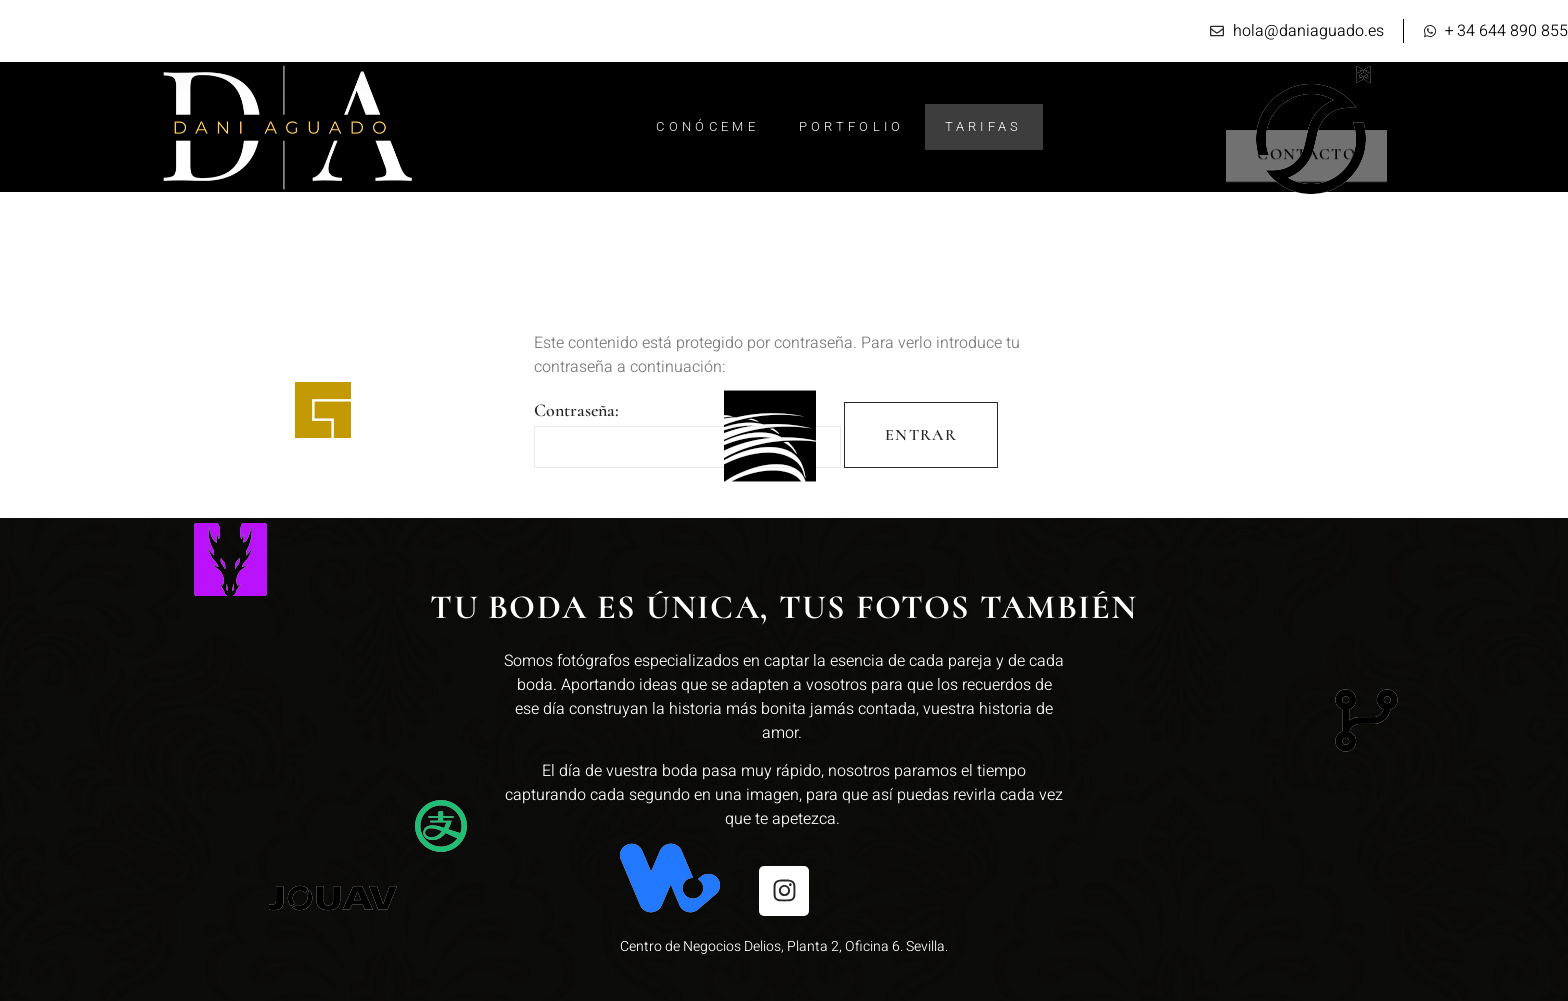 The height and width of the screenshot is (1001, 1568). What do you see at coordinates (230, 559) in the screenshot?
I see `open dragonframe stop-motion animation software` at bounding box center [230, 559].